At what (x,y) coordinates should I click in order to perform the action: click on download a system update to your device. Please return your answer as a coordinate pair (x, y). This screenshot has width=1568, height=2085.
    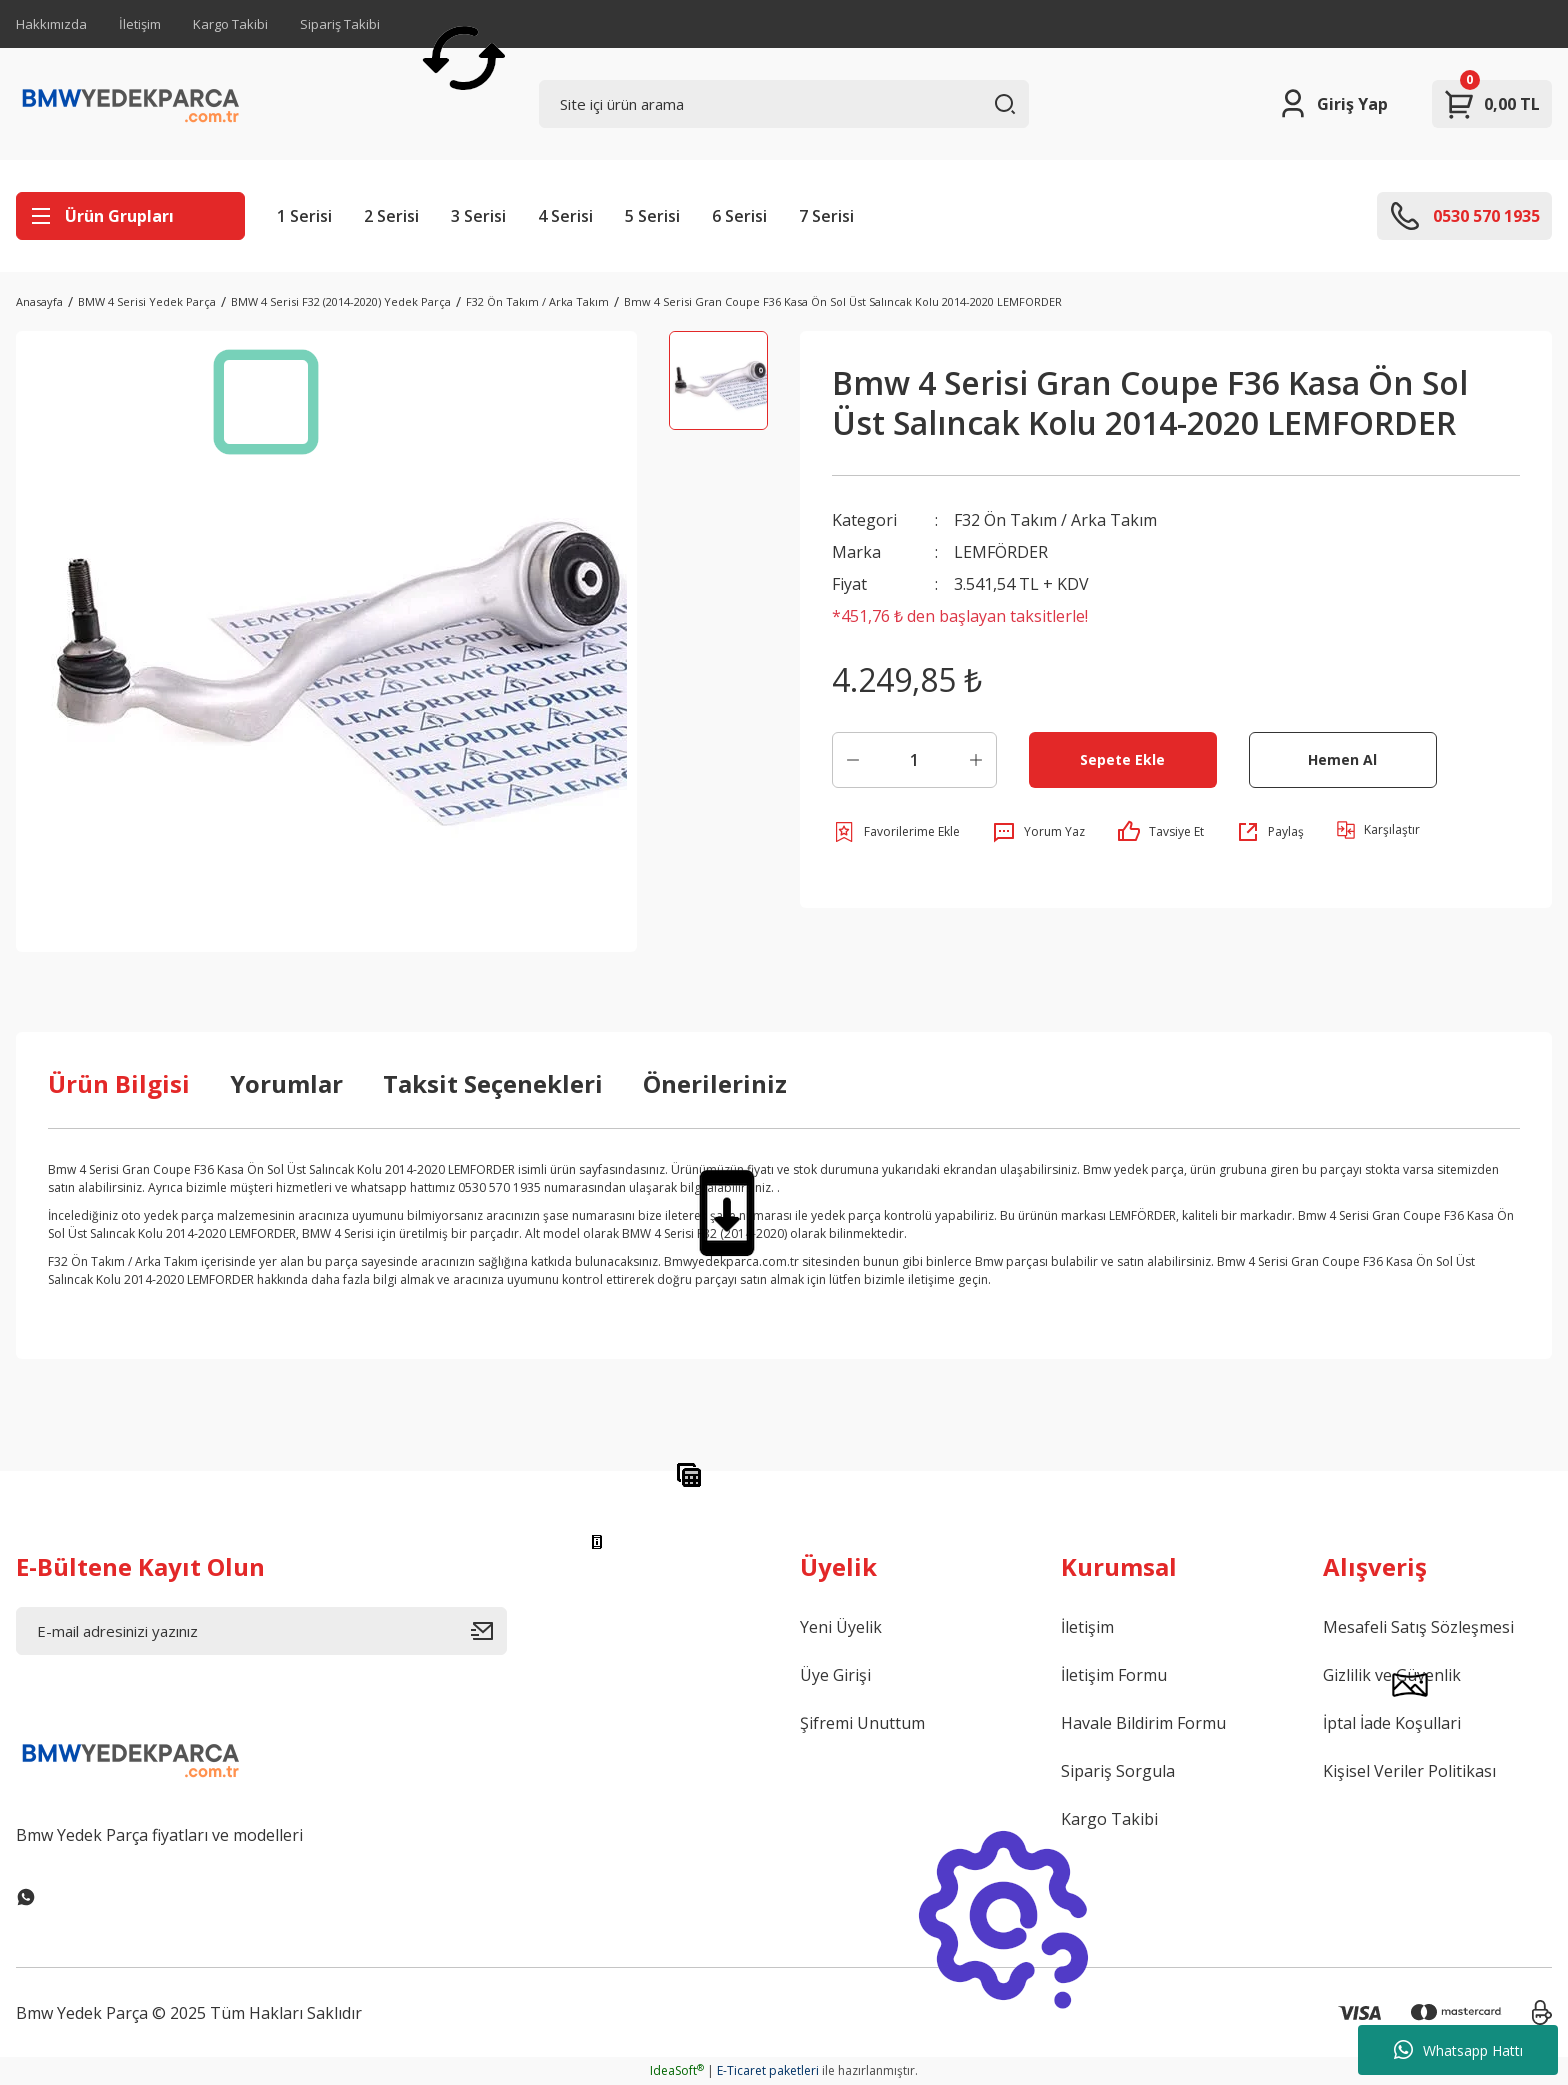
    Looking at the image, I should click on (727, 1213).